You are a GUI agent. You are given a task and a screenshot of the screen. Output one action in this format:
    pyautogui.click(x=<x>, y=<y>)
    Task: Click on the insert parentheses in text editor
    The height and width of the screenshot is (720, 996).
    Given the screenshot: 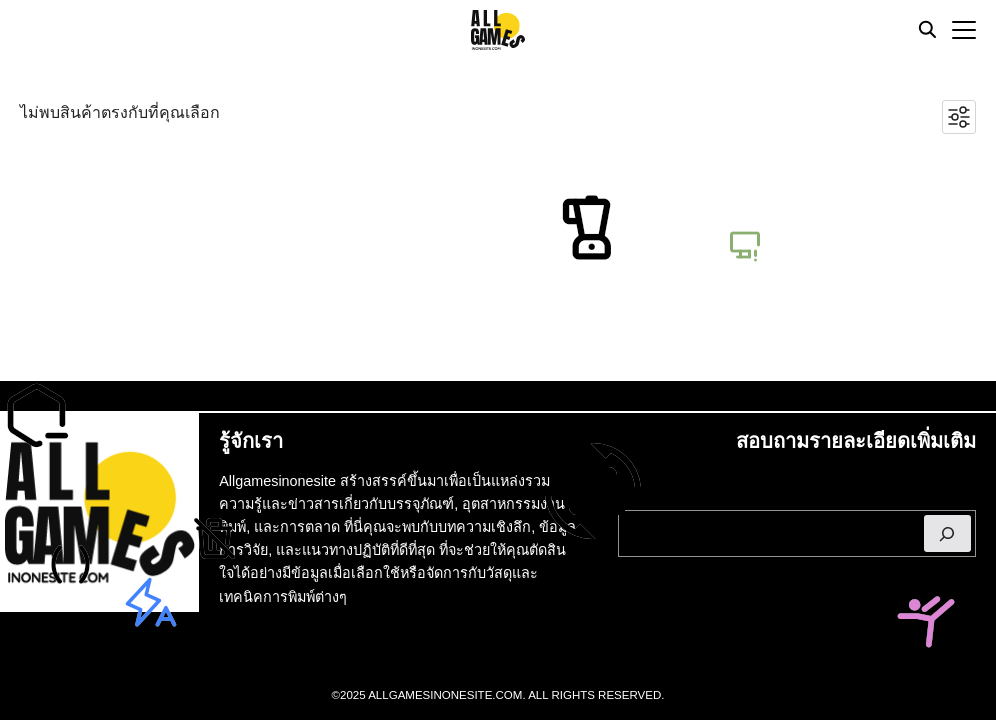 What is the action you would take?
    pyautogui.click(x=70, y=564)
    